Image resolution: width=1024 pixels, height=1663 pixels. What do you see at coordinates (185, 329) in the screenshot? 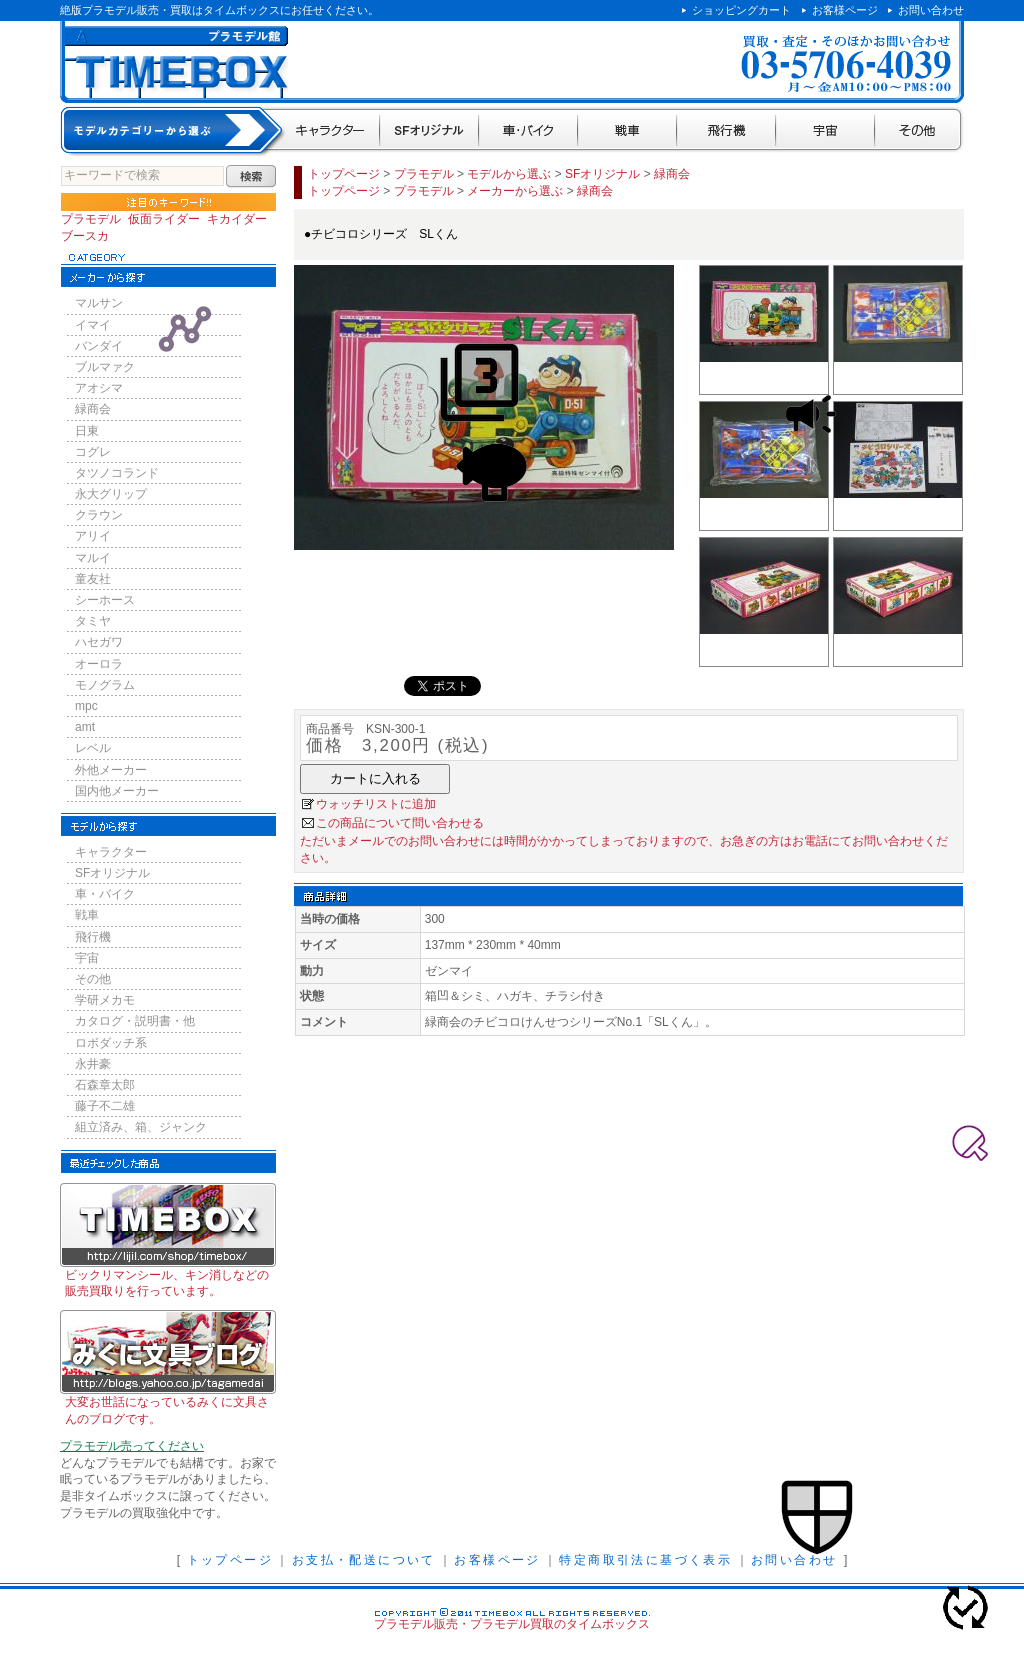
I see `view connected data points or nodes` at bounding box center [185, 329].